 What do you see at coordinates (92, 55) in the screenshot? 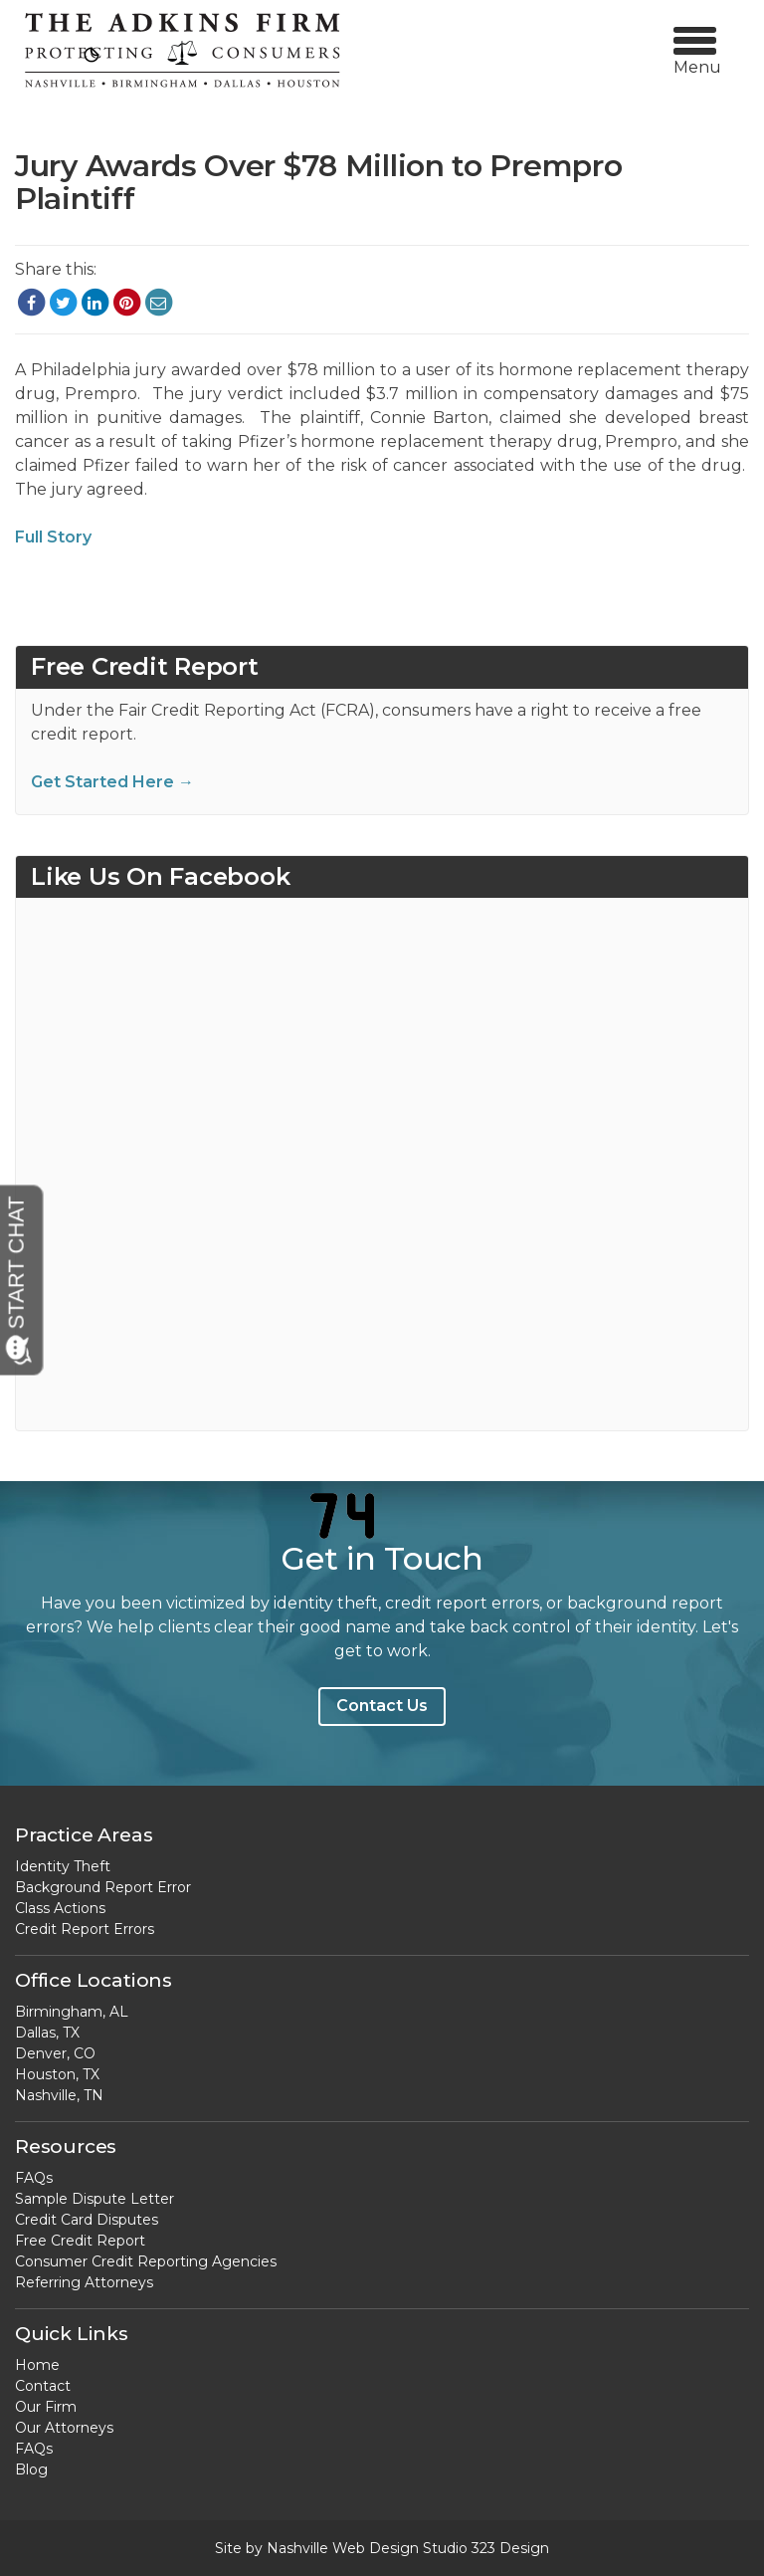
I see `add a sticker to your message` at bounding box center [92, 55].